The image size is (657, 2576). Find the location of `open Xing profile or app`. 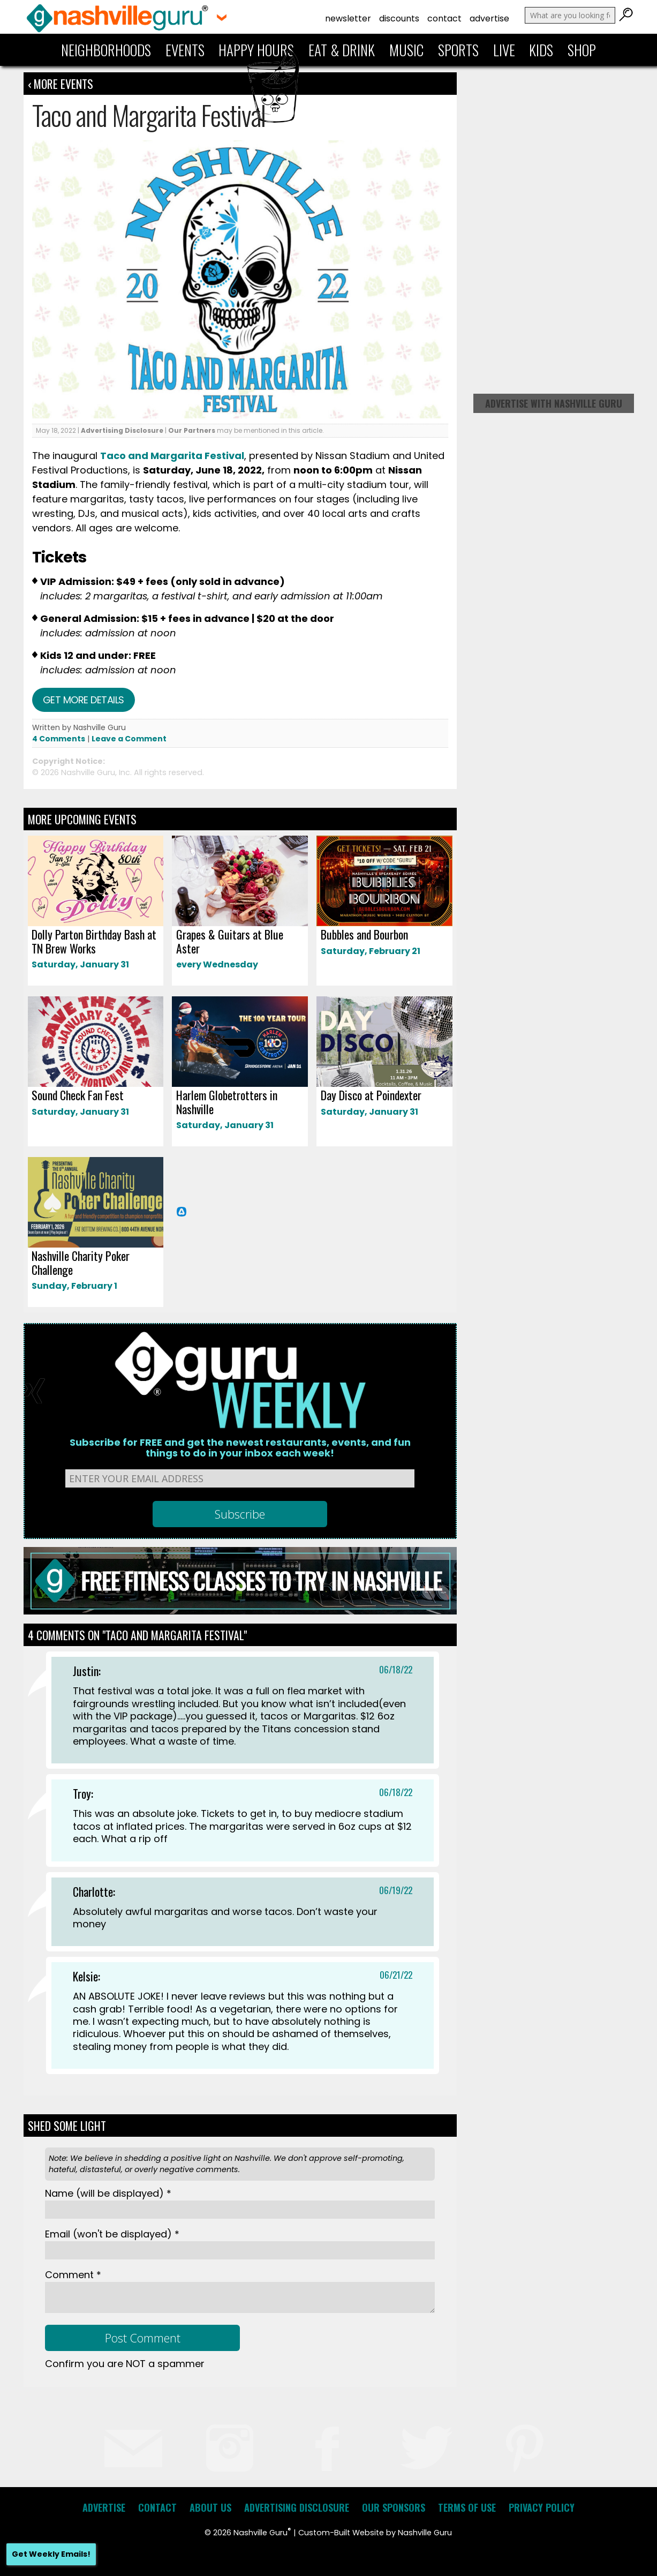

open Xing profile or app is located at coordinates (33, 1390).